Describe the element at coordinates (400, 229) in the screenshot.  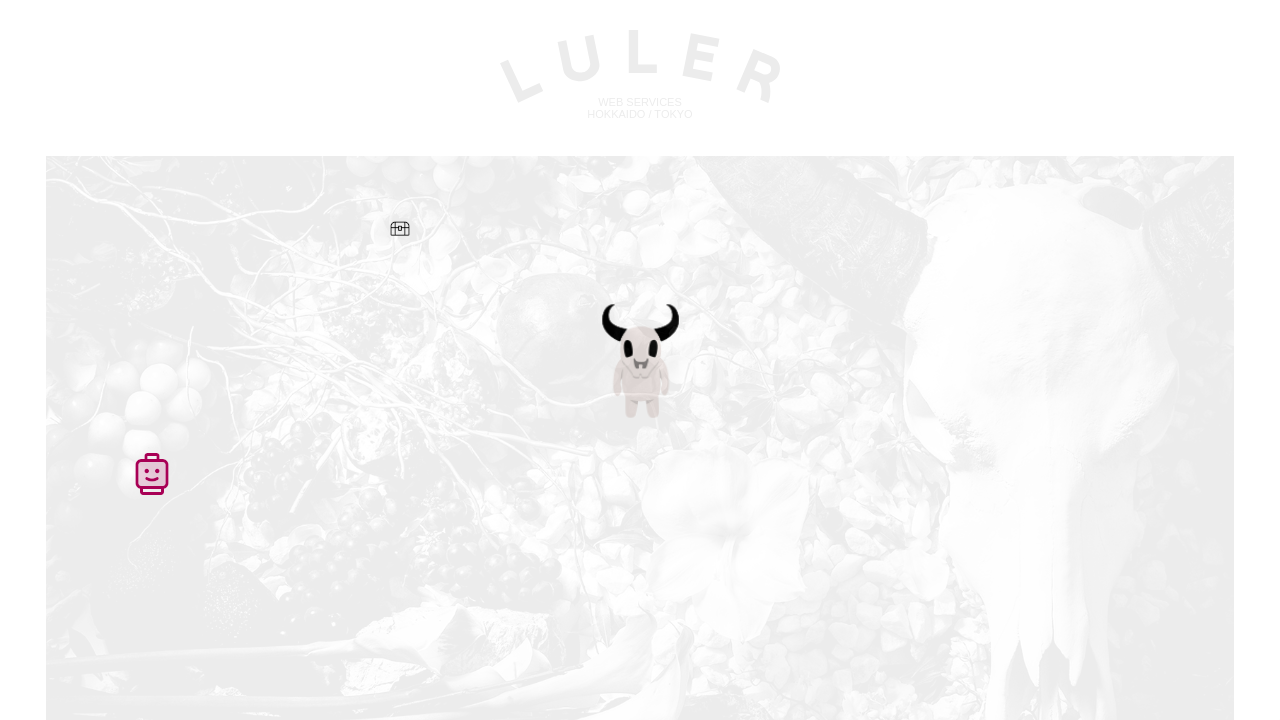
I see `access your rewards or collectibles` at that location.